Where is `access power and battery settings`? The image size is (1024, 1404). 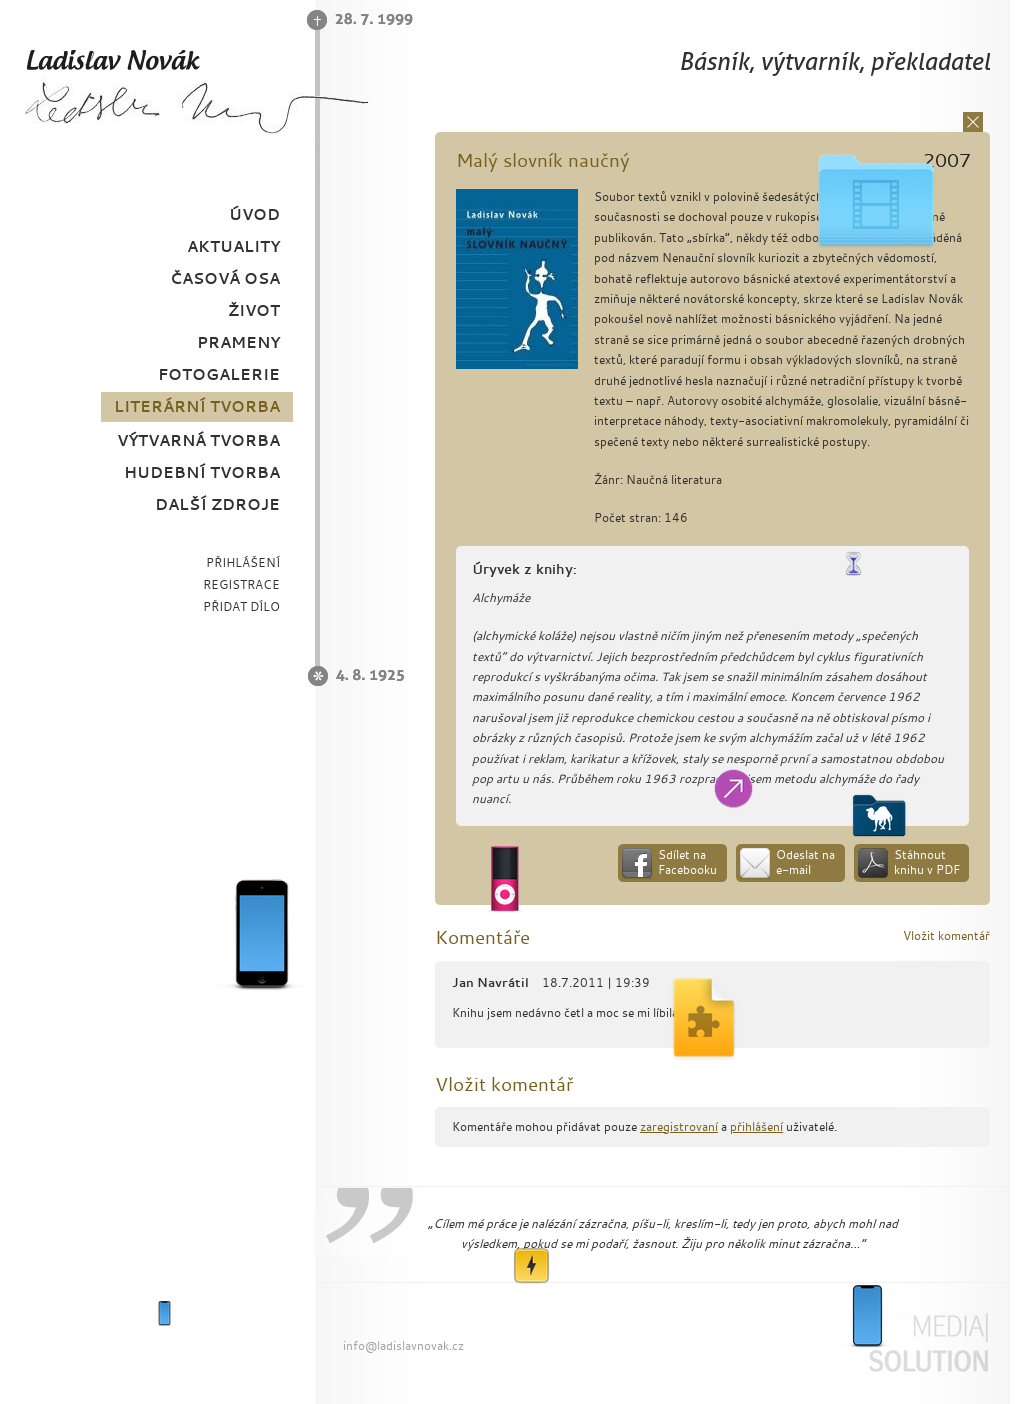 access power and battery settings is located at coordinates (531, 1265).